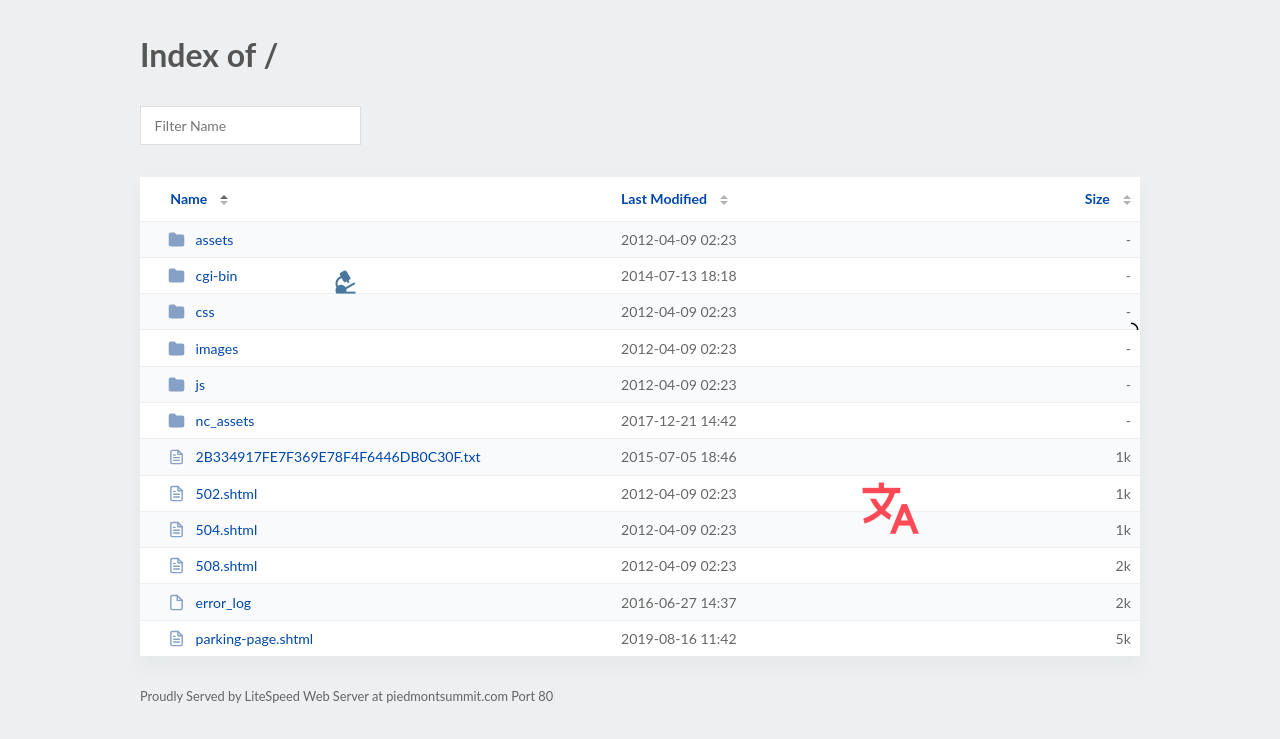 This screenshot has width=1280, height=739. I want to click on access laboratory or research features, so click(345, 282).